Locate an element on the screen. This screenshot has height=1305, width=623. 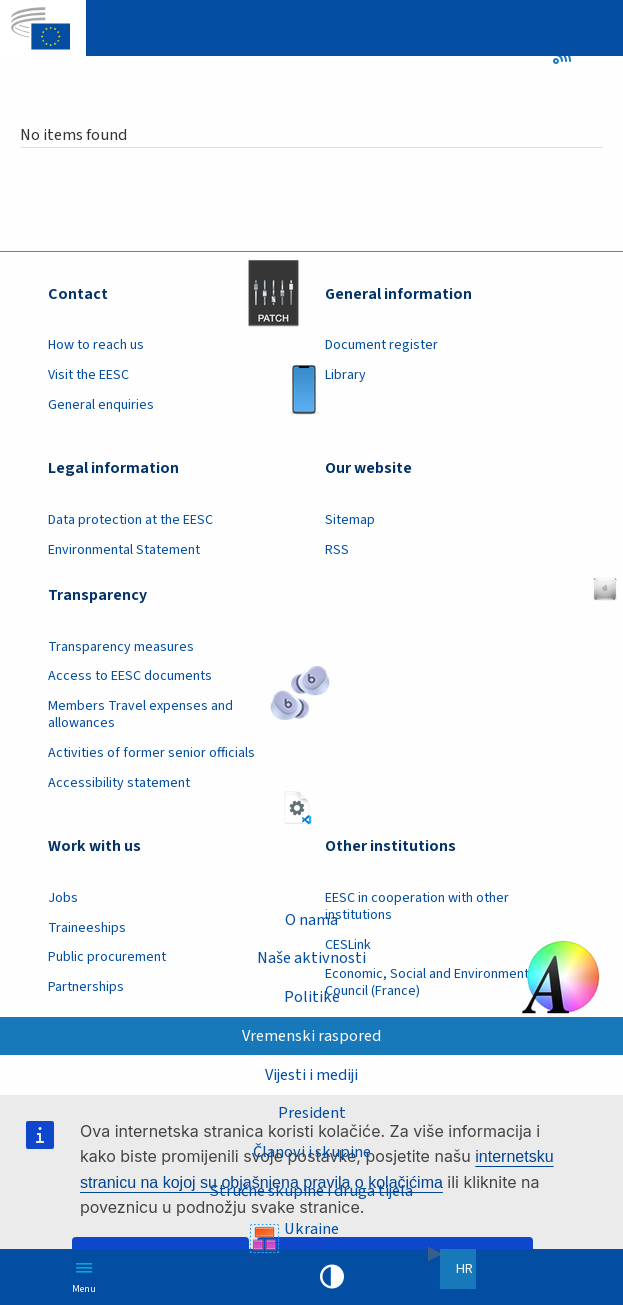
customize font and color settings is located at coordinates (560, 971).